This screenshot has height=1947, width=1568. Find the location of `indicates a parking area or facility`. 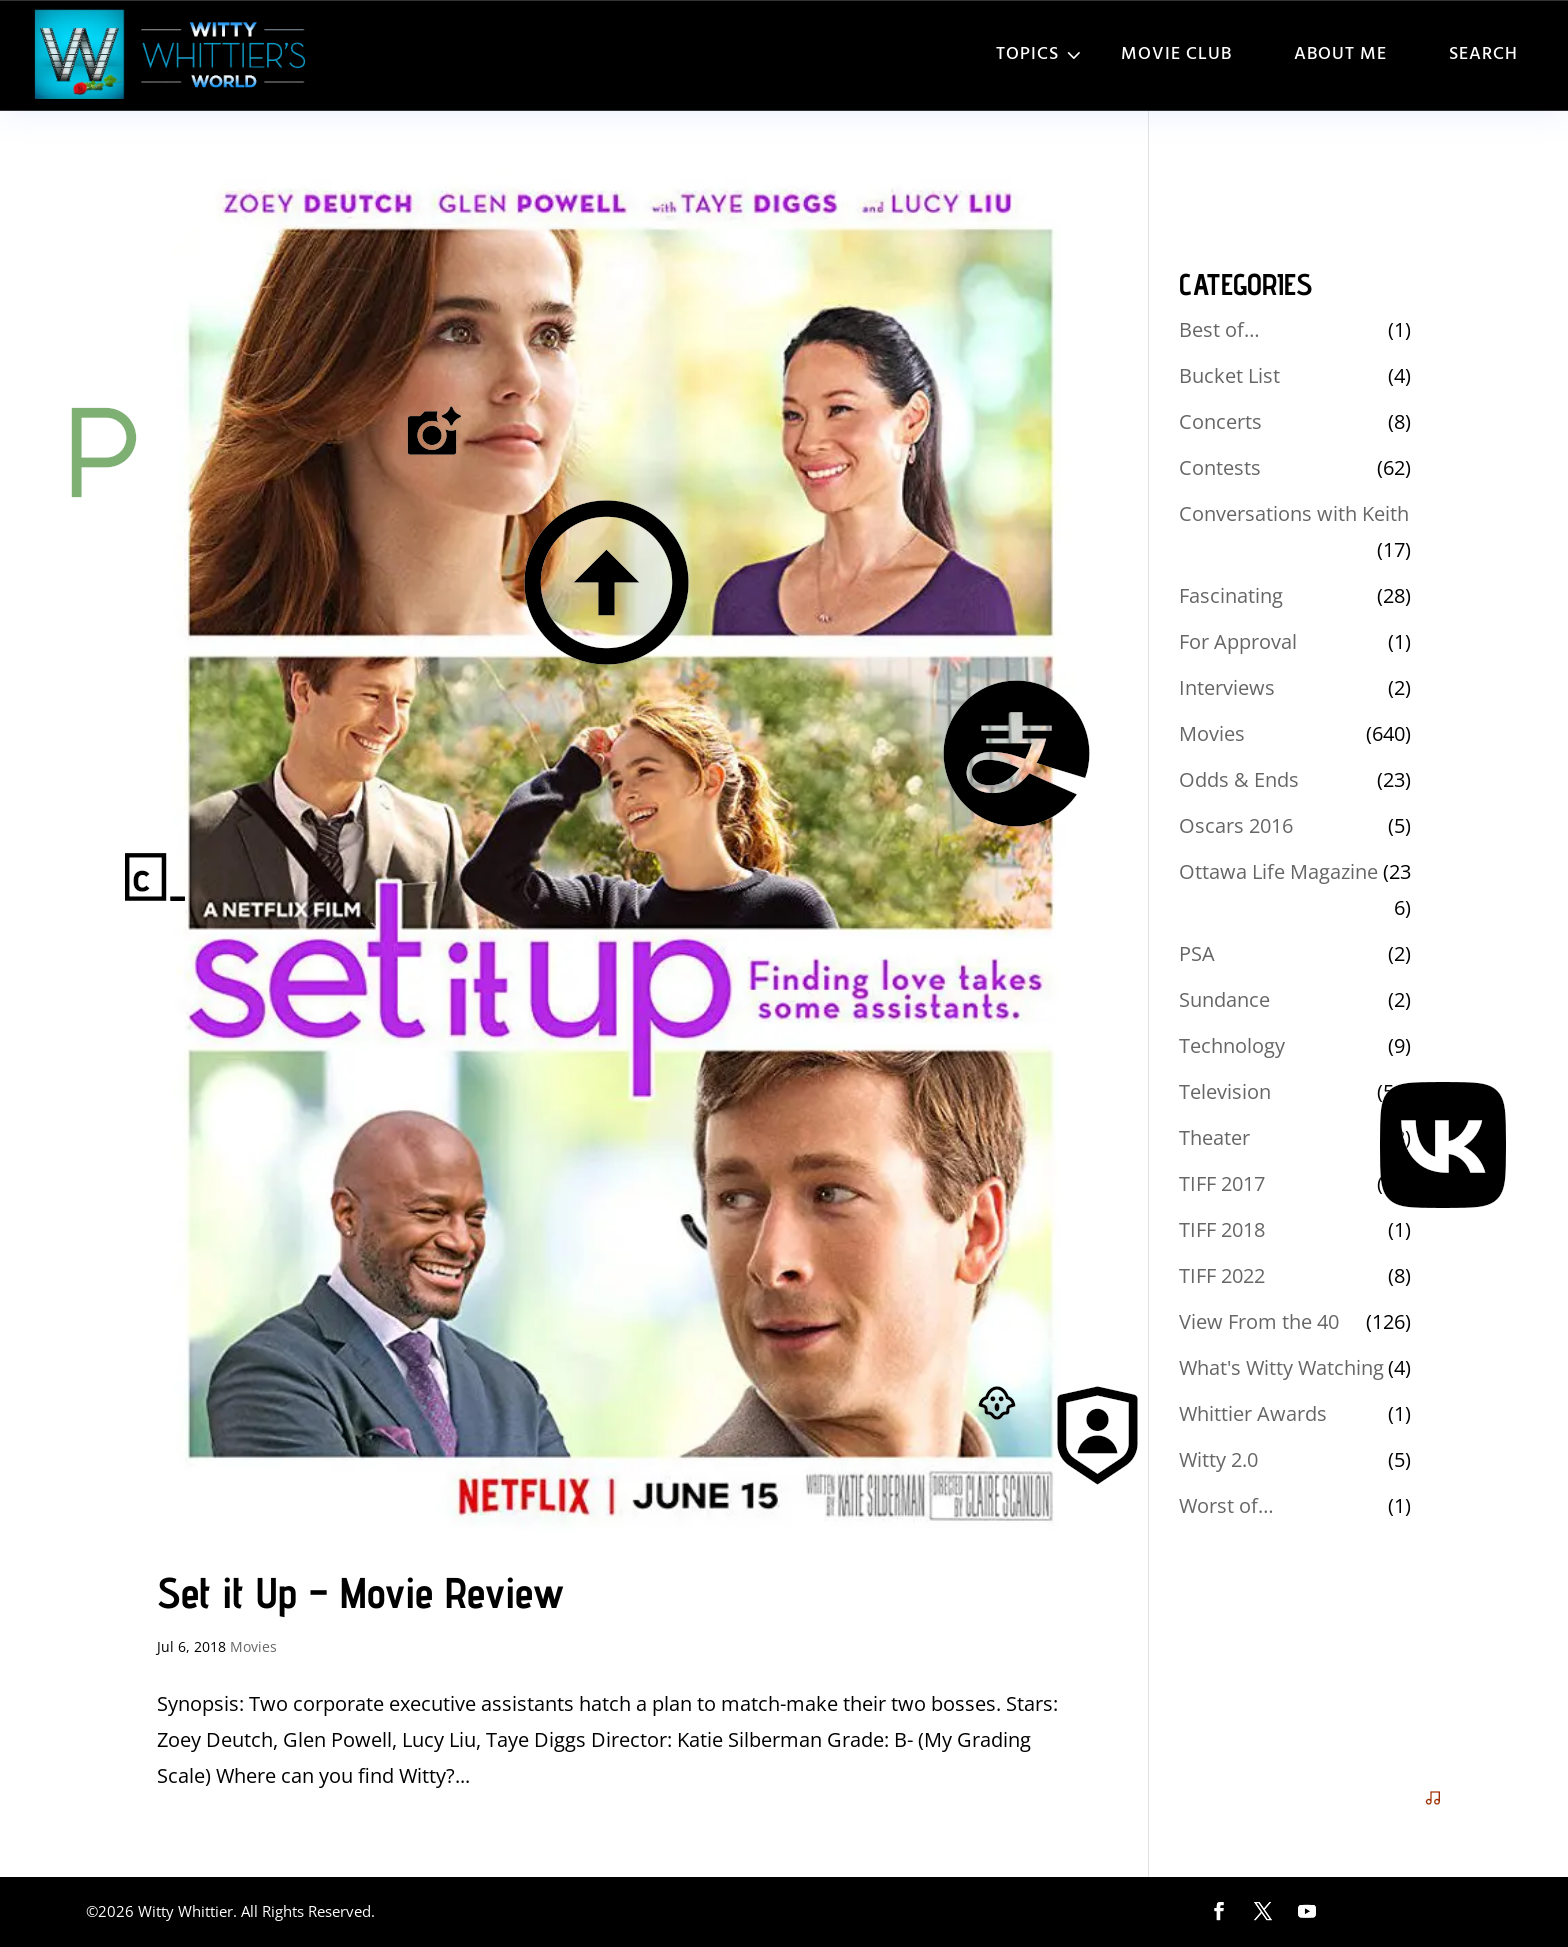

indicates a parking area or facility is located at coordinates (101, 452).